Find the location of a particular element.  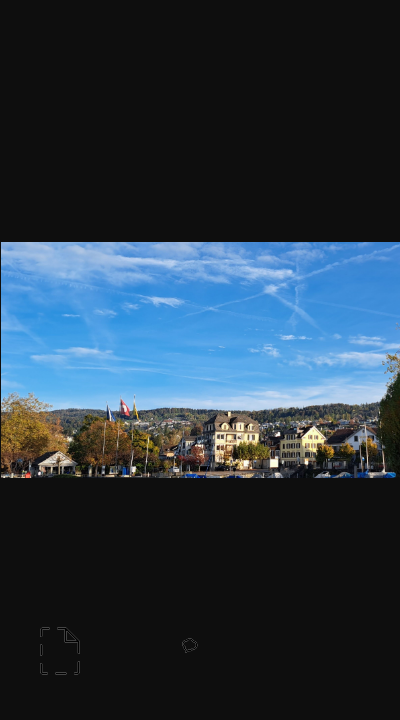

open chat or messaging is located at coordinates (189, 645).